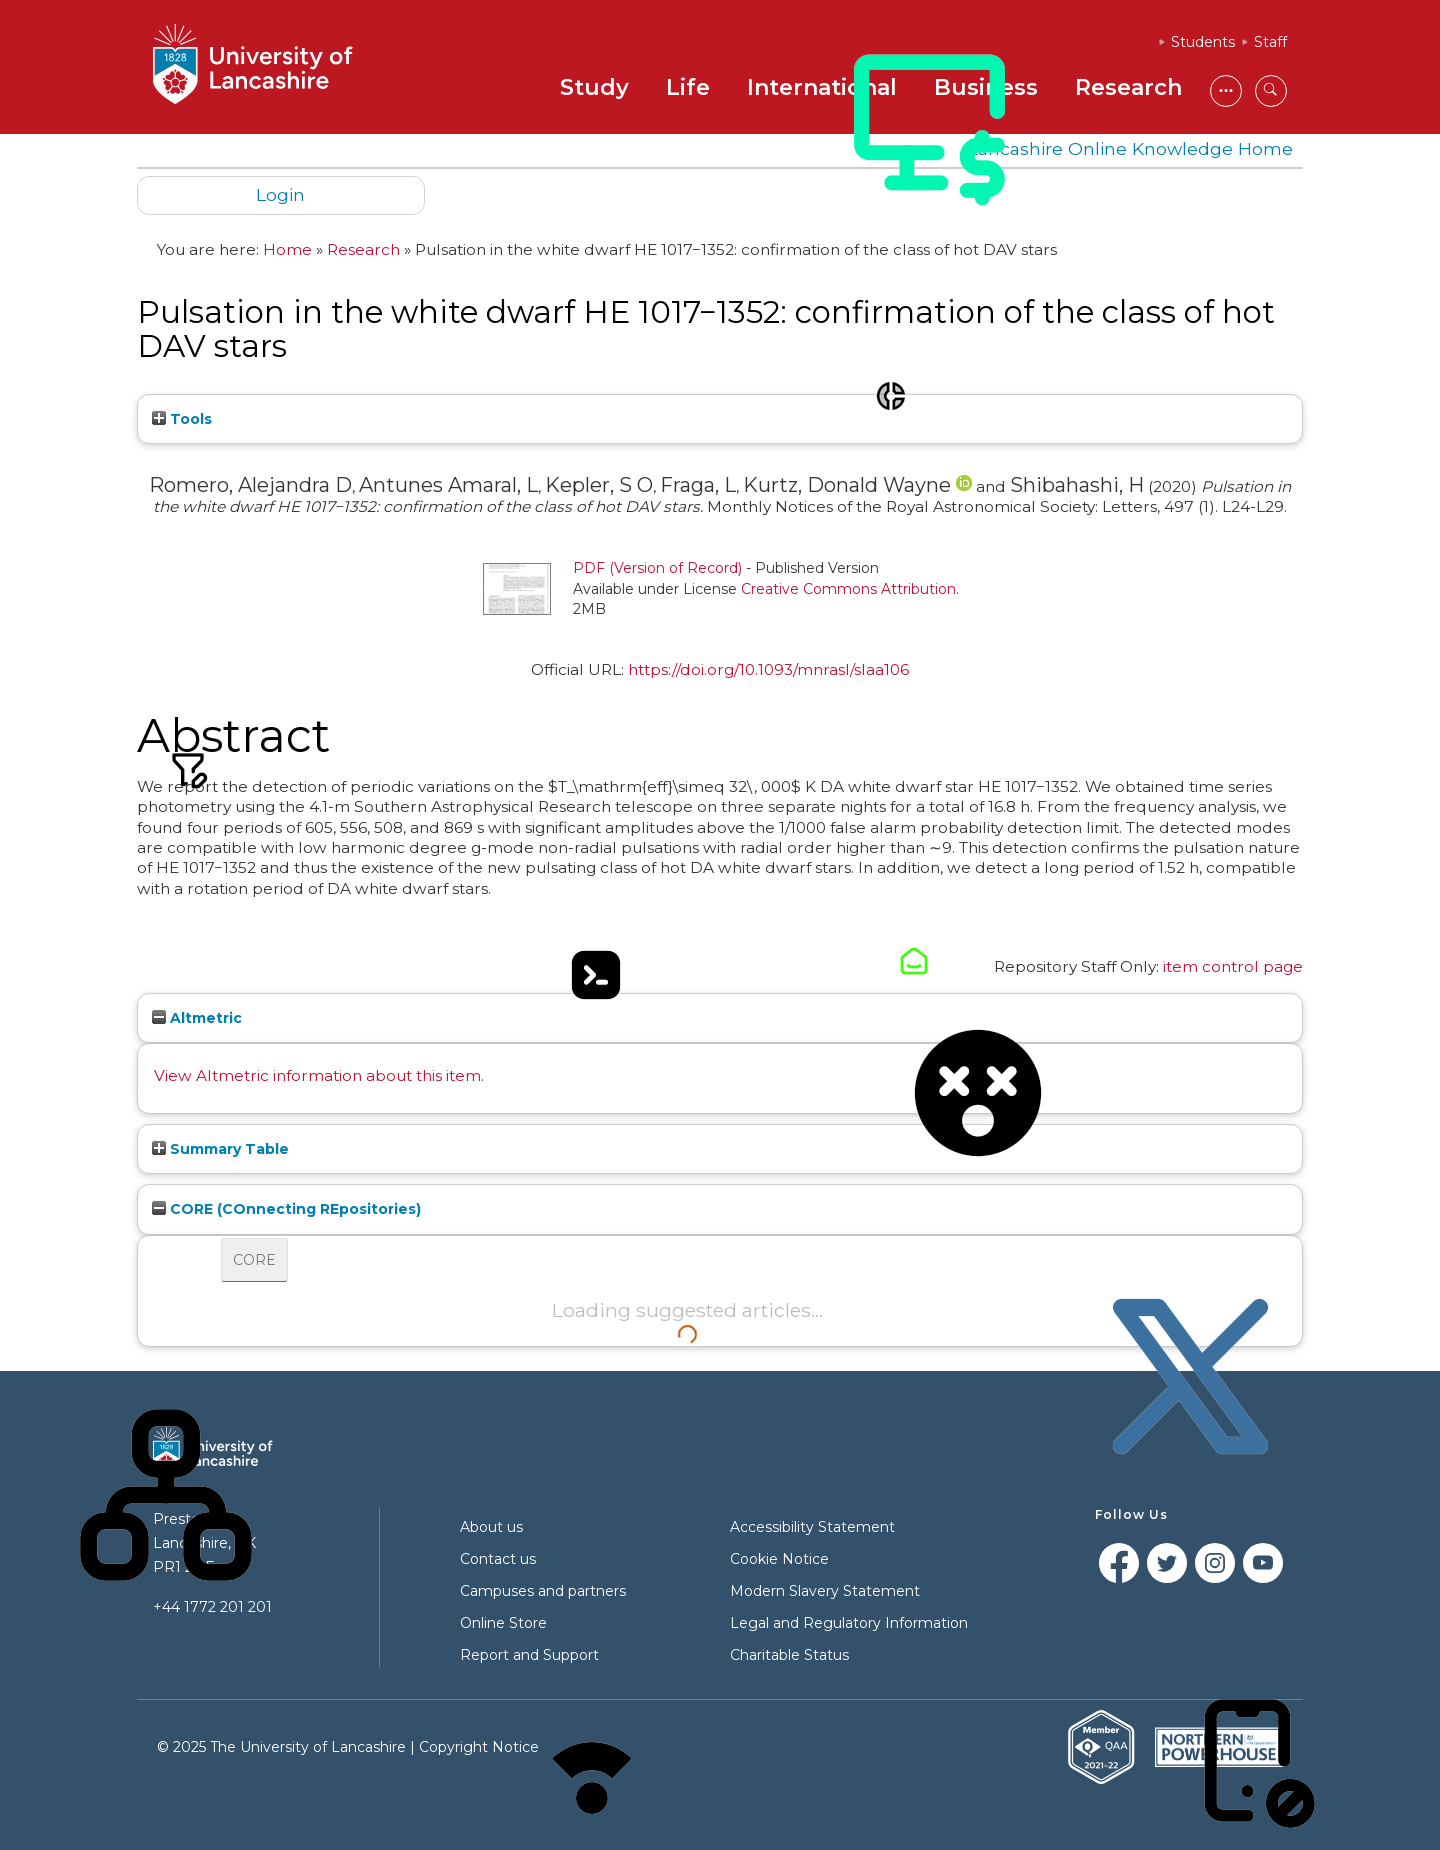  I want to click on view analytics or statistics breakdown, so click(891, 396).